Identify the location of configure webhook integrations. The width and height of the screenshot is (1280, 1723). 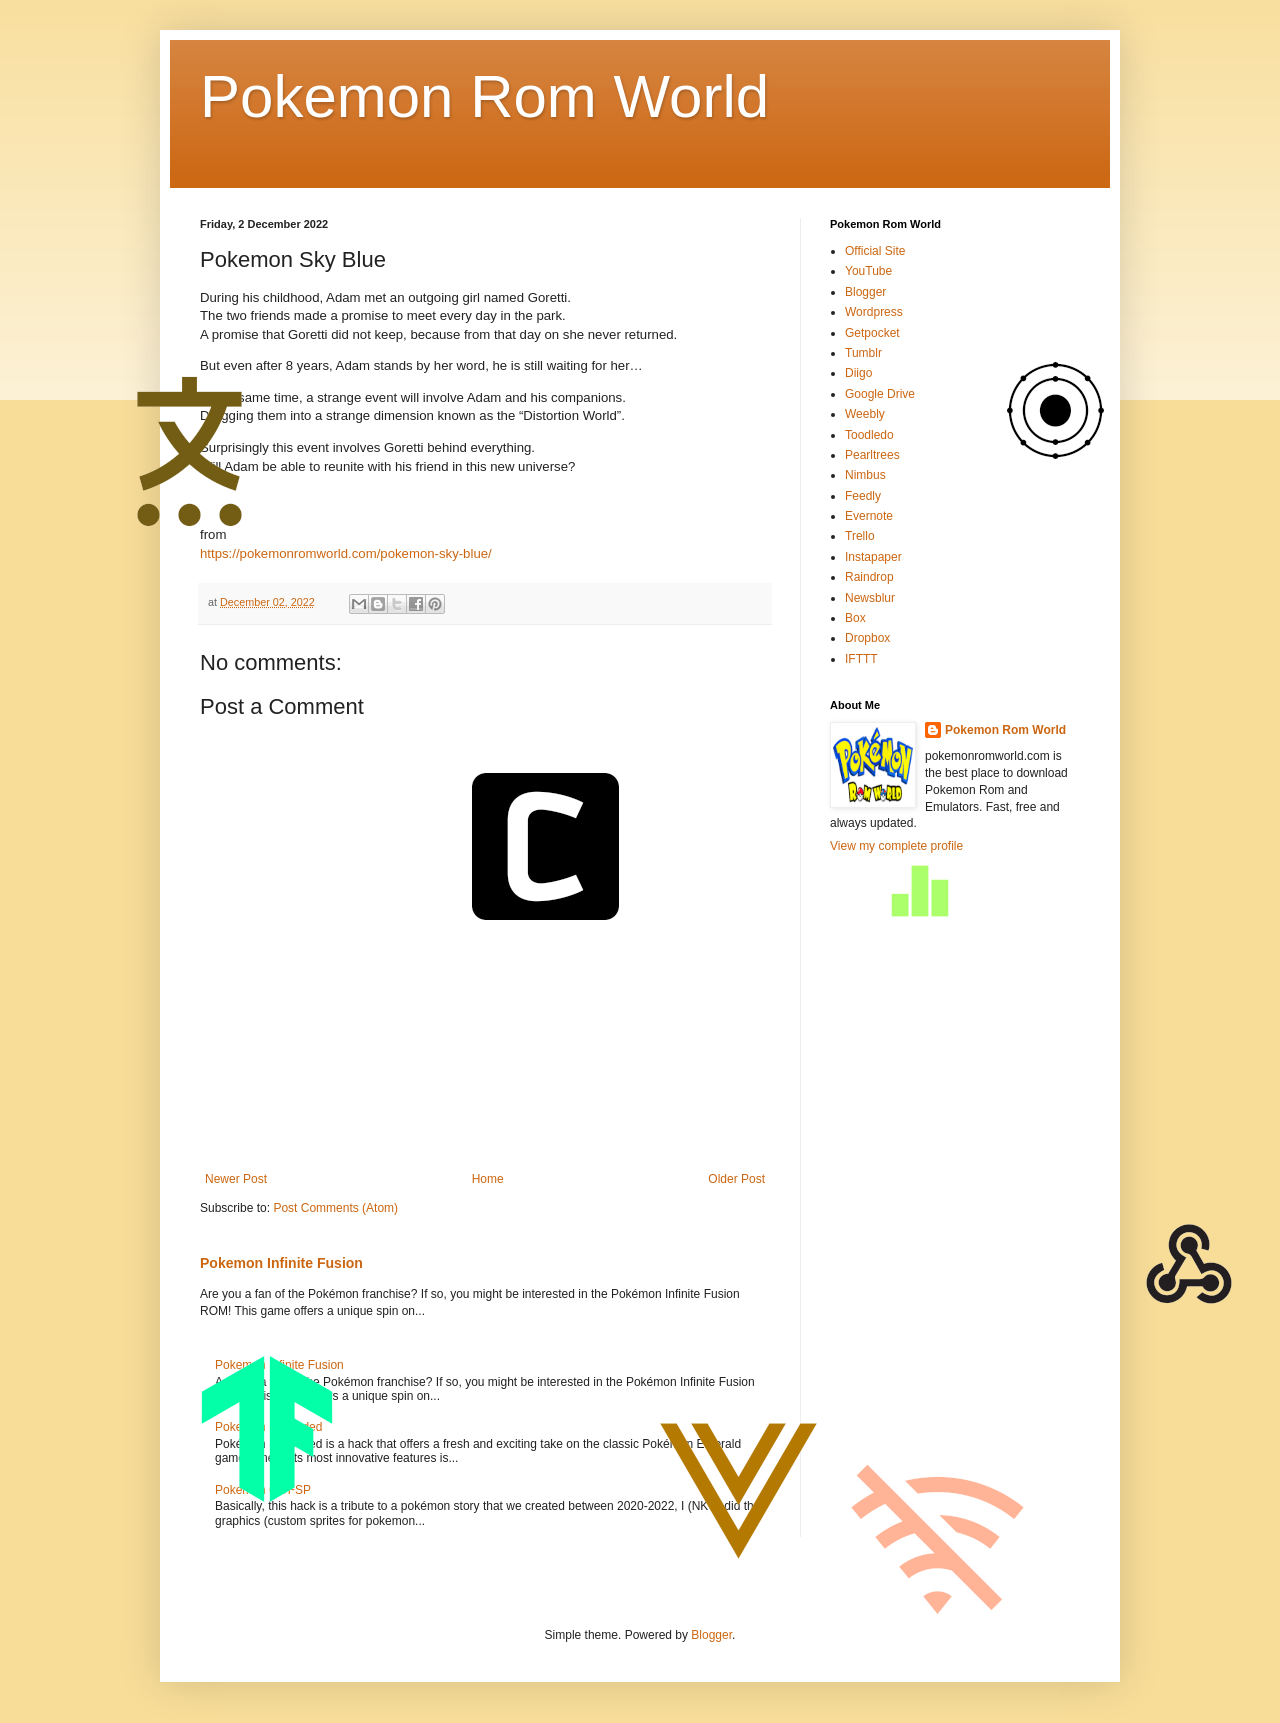
(1189, 1266).